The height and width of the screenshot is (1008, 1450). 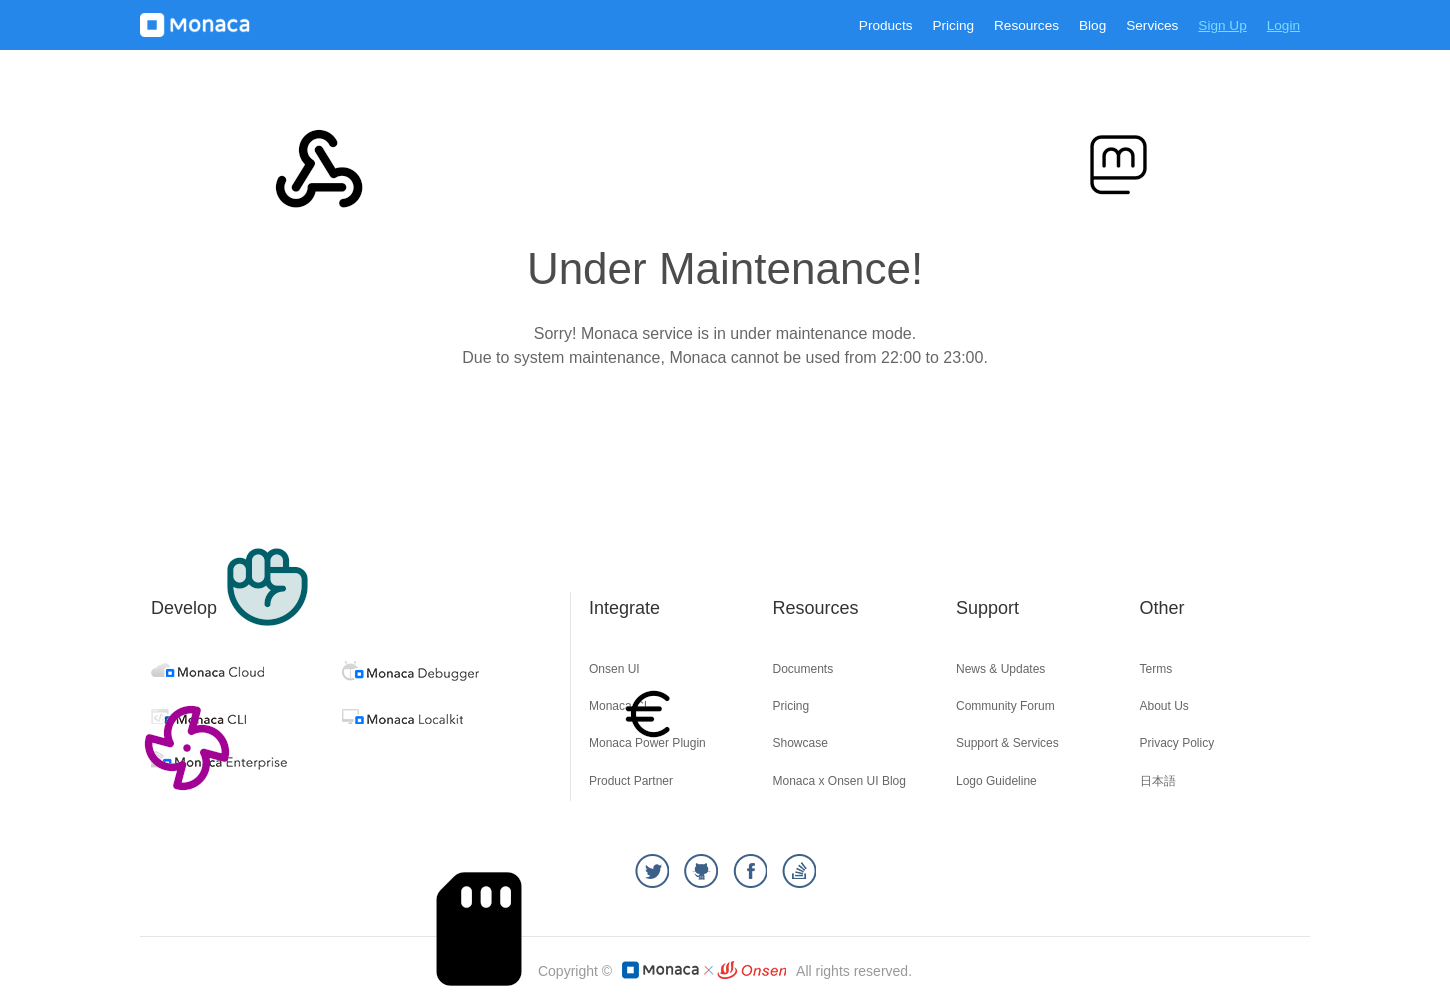 What do you see at coordinates (319, 173) in the screenshot?
I see `configure webhook integrations` at bounding box center [319, 173].